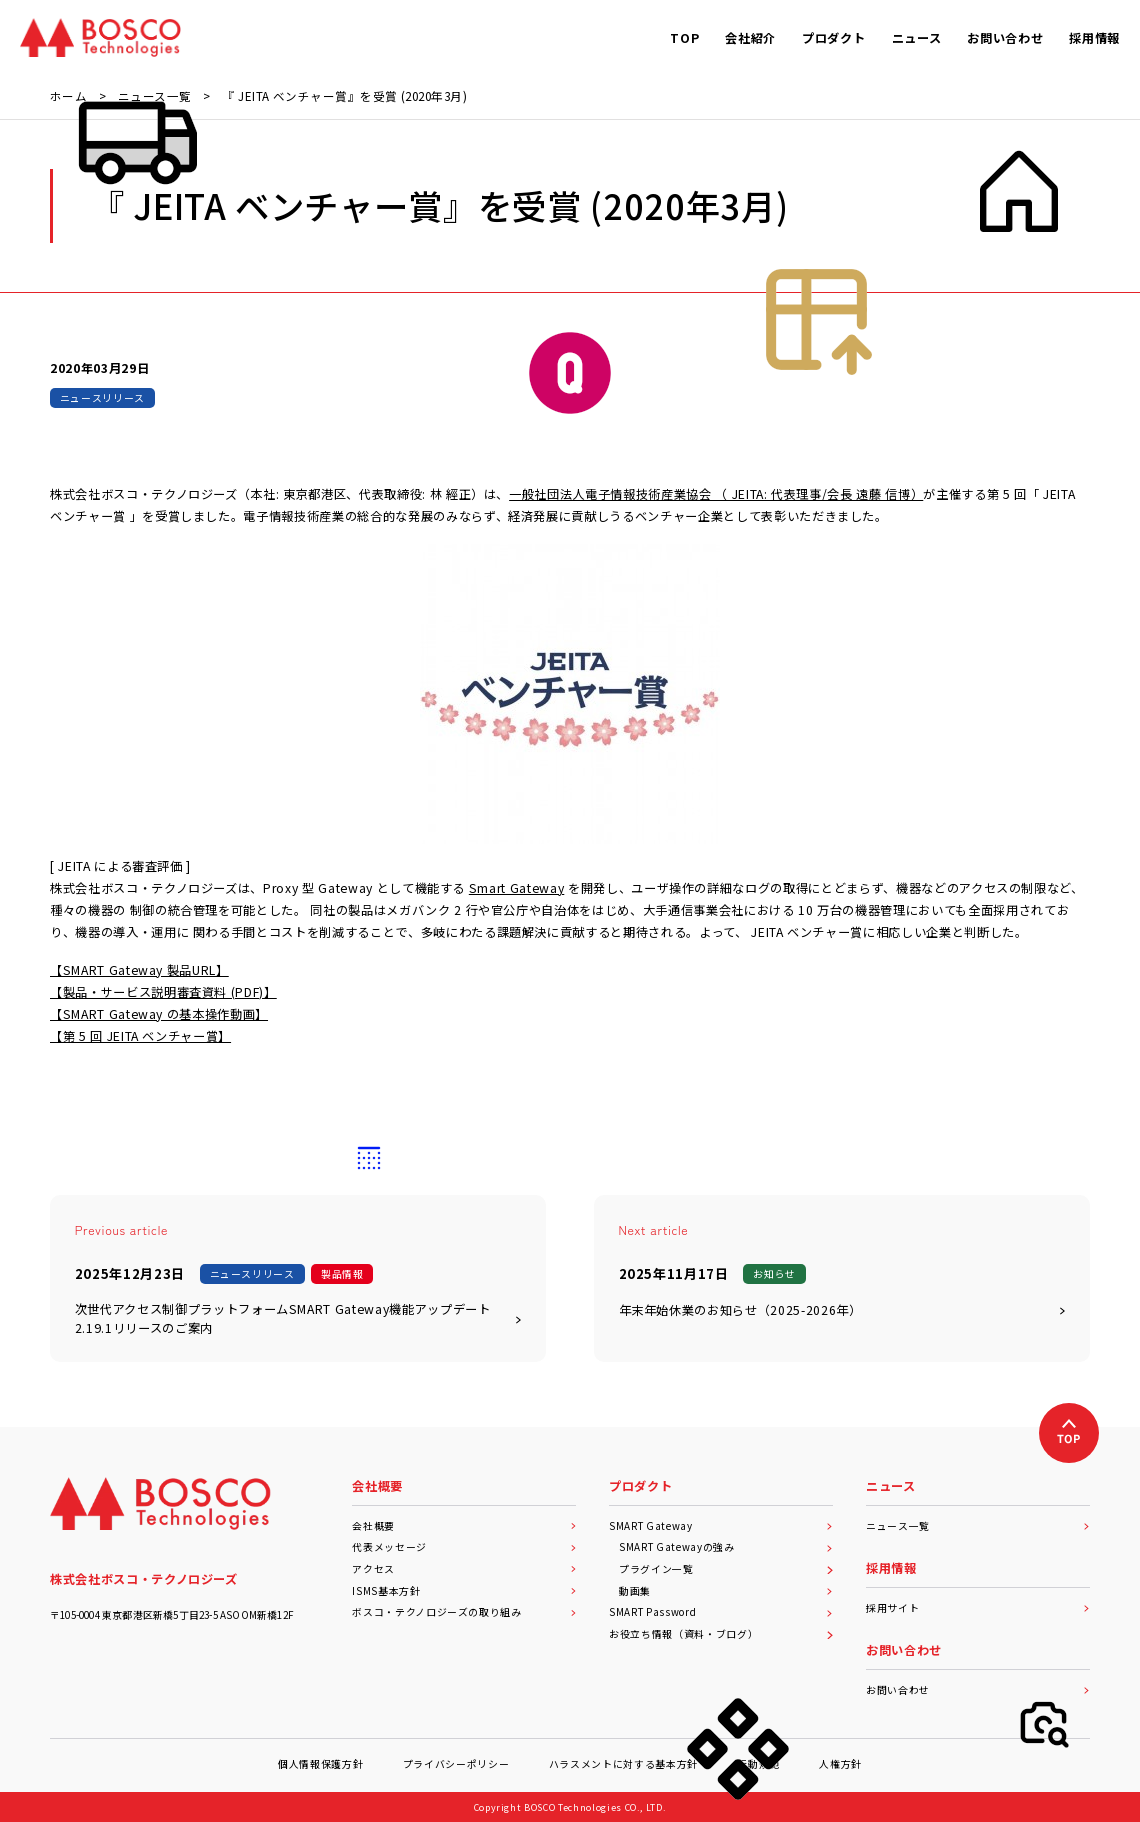 This screenshot has width=1140, height=1822. What do you see at coordinates (134, 137) in the screenshot?
I see `track your delivery status` at bounding box center [134, 137].